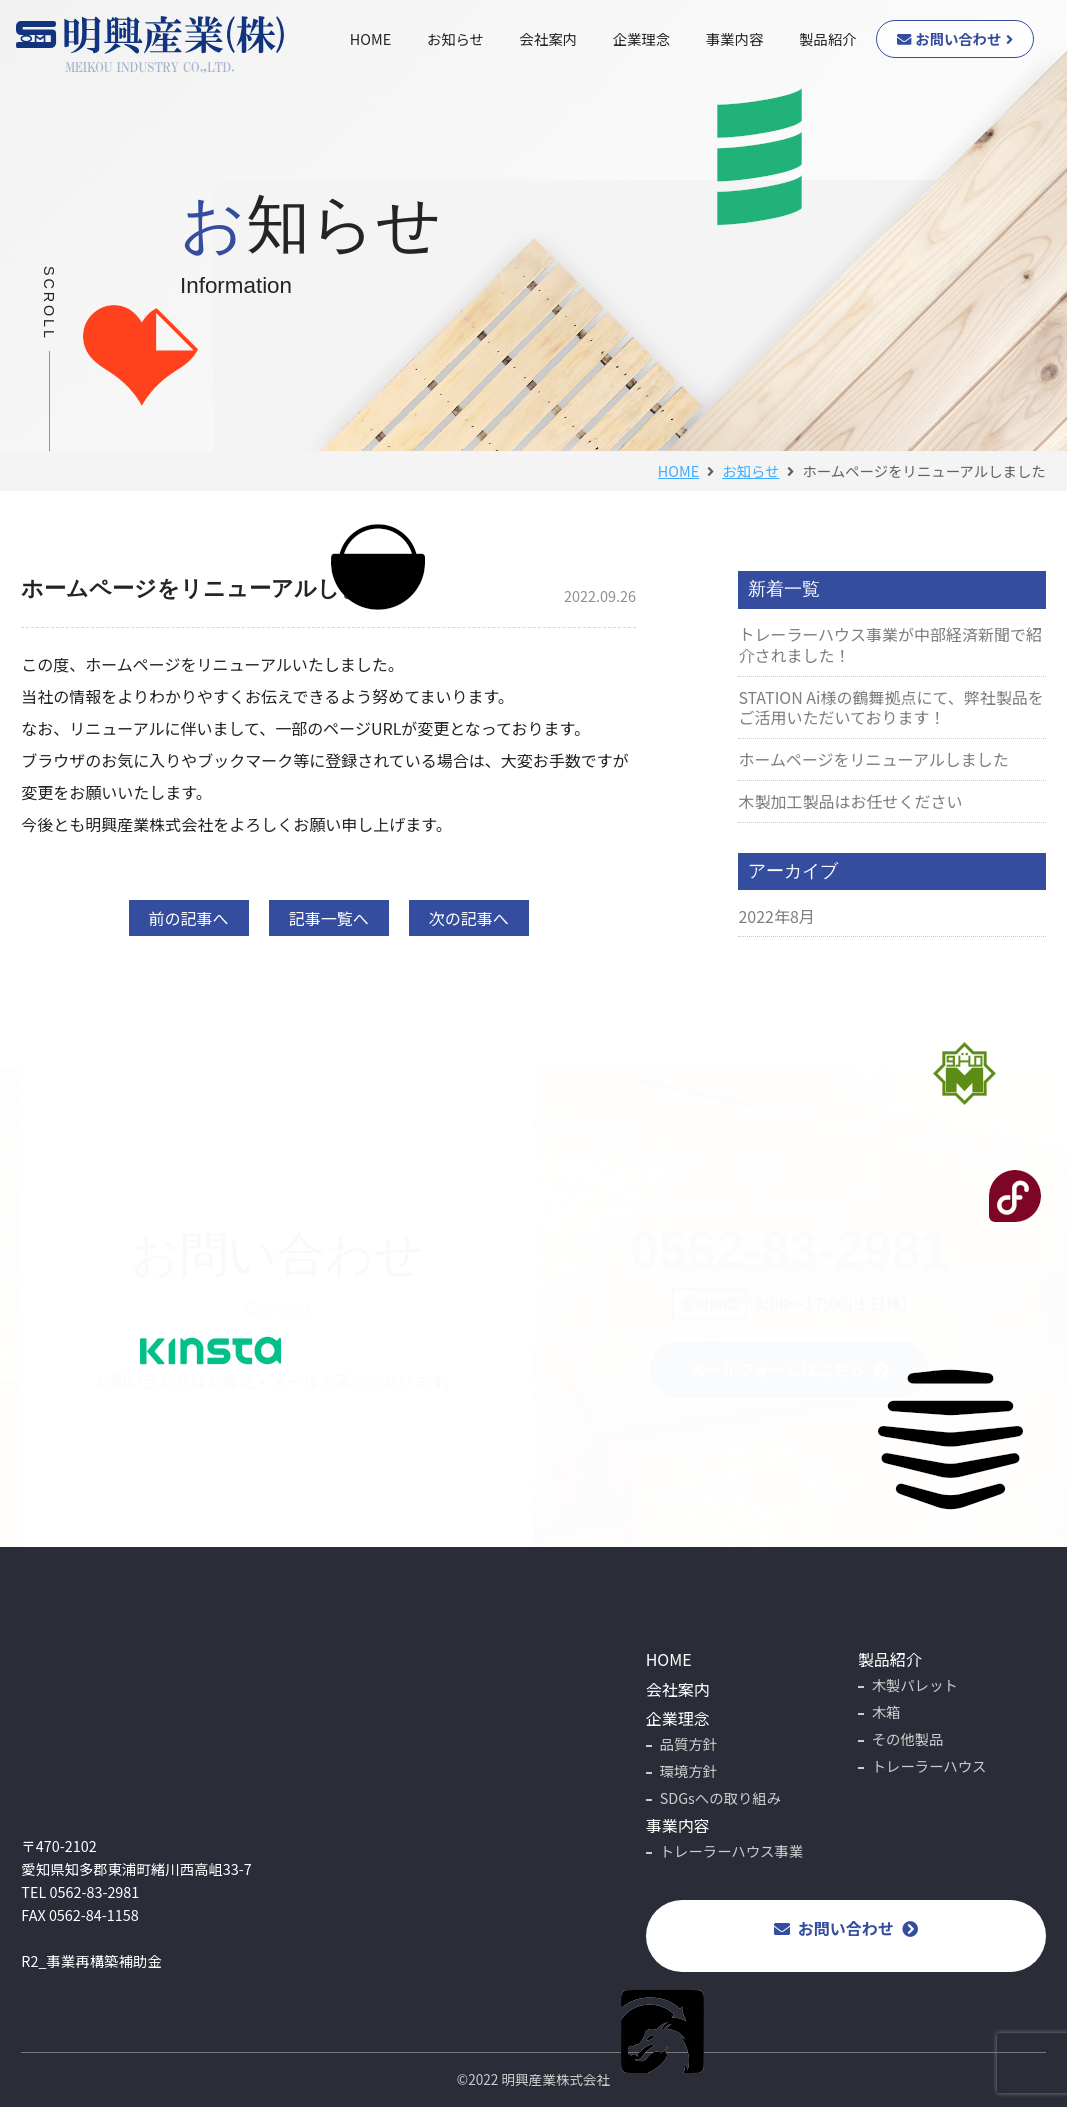 Image resolution: width=1067 pixels, height=2107 pixels. Describe the element at coordinates (950, 1439) in the screenshot. I see `open the Hive app` at that location.